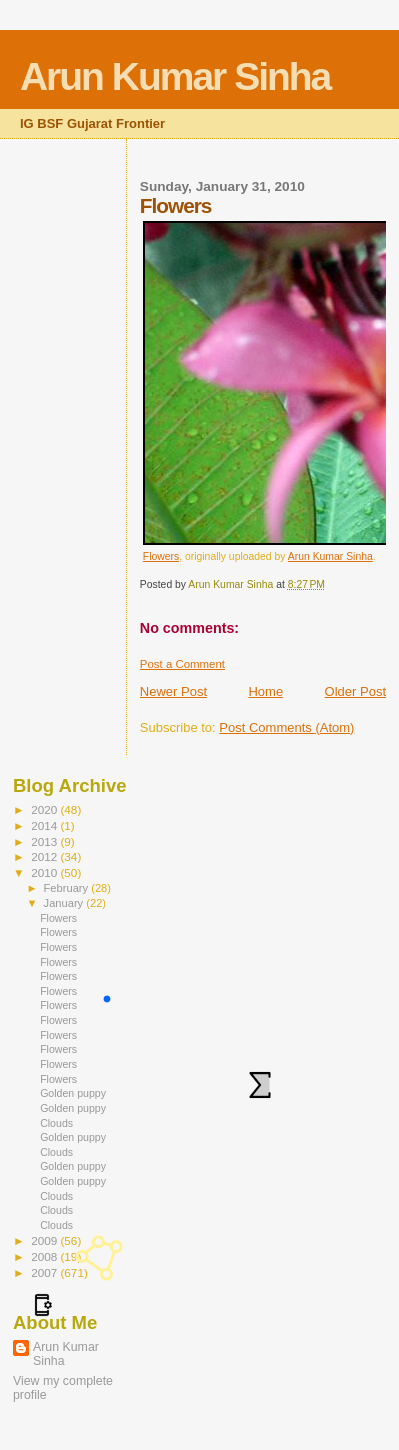 The height and width of the screenshot is (1450, 399). What do you see at coordinates (260, 1085) in the screenshot?
I see `calculate sum or total` at bounding box center [260, 1085].